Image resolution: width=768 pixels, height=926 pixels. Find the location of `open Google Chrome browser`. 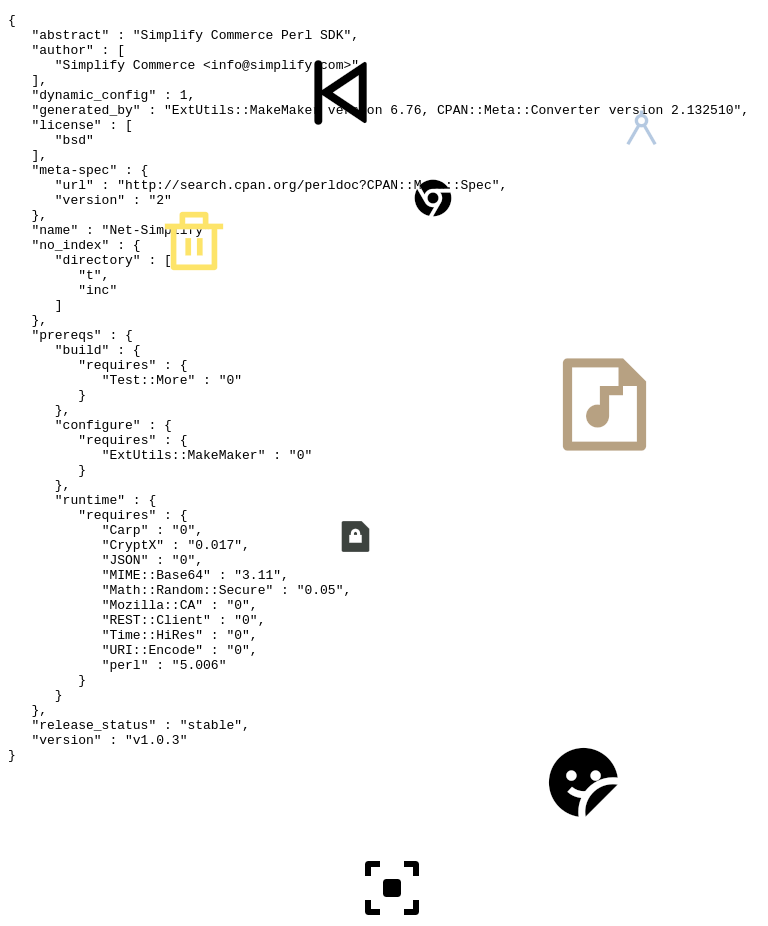

open Google Chrome browser is located at coordinates (433, 198).